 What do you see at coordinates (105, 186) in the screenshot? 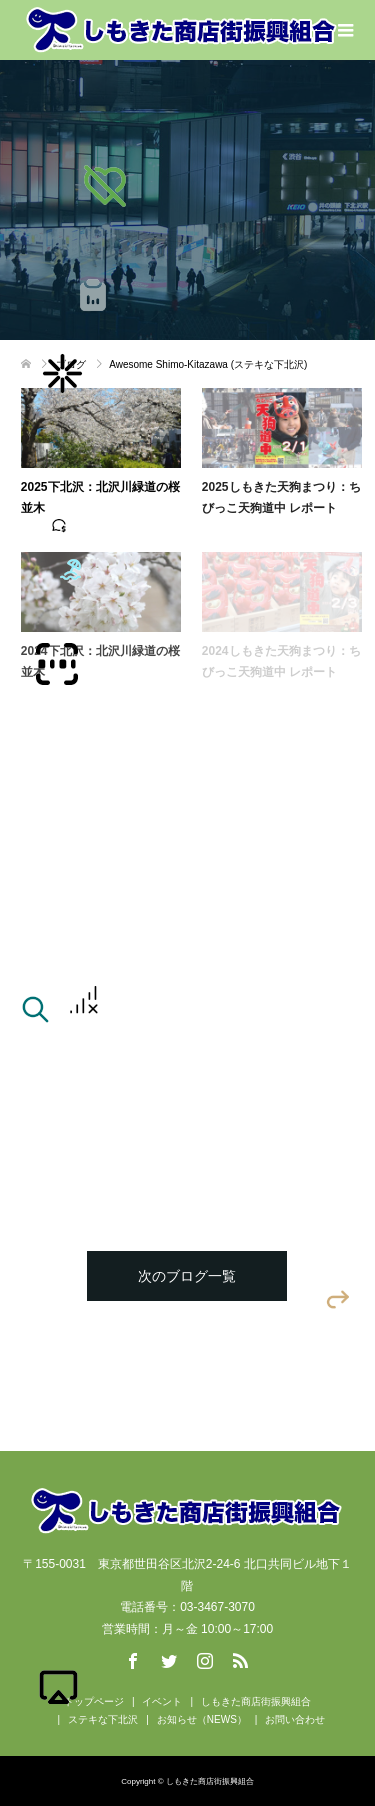
I see `remove from favorites` at bounding box center [105, 186].